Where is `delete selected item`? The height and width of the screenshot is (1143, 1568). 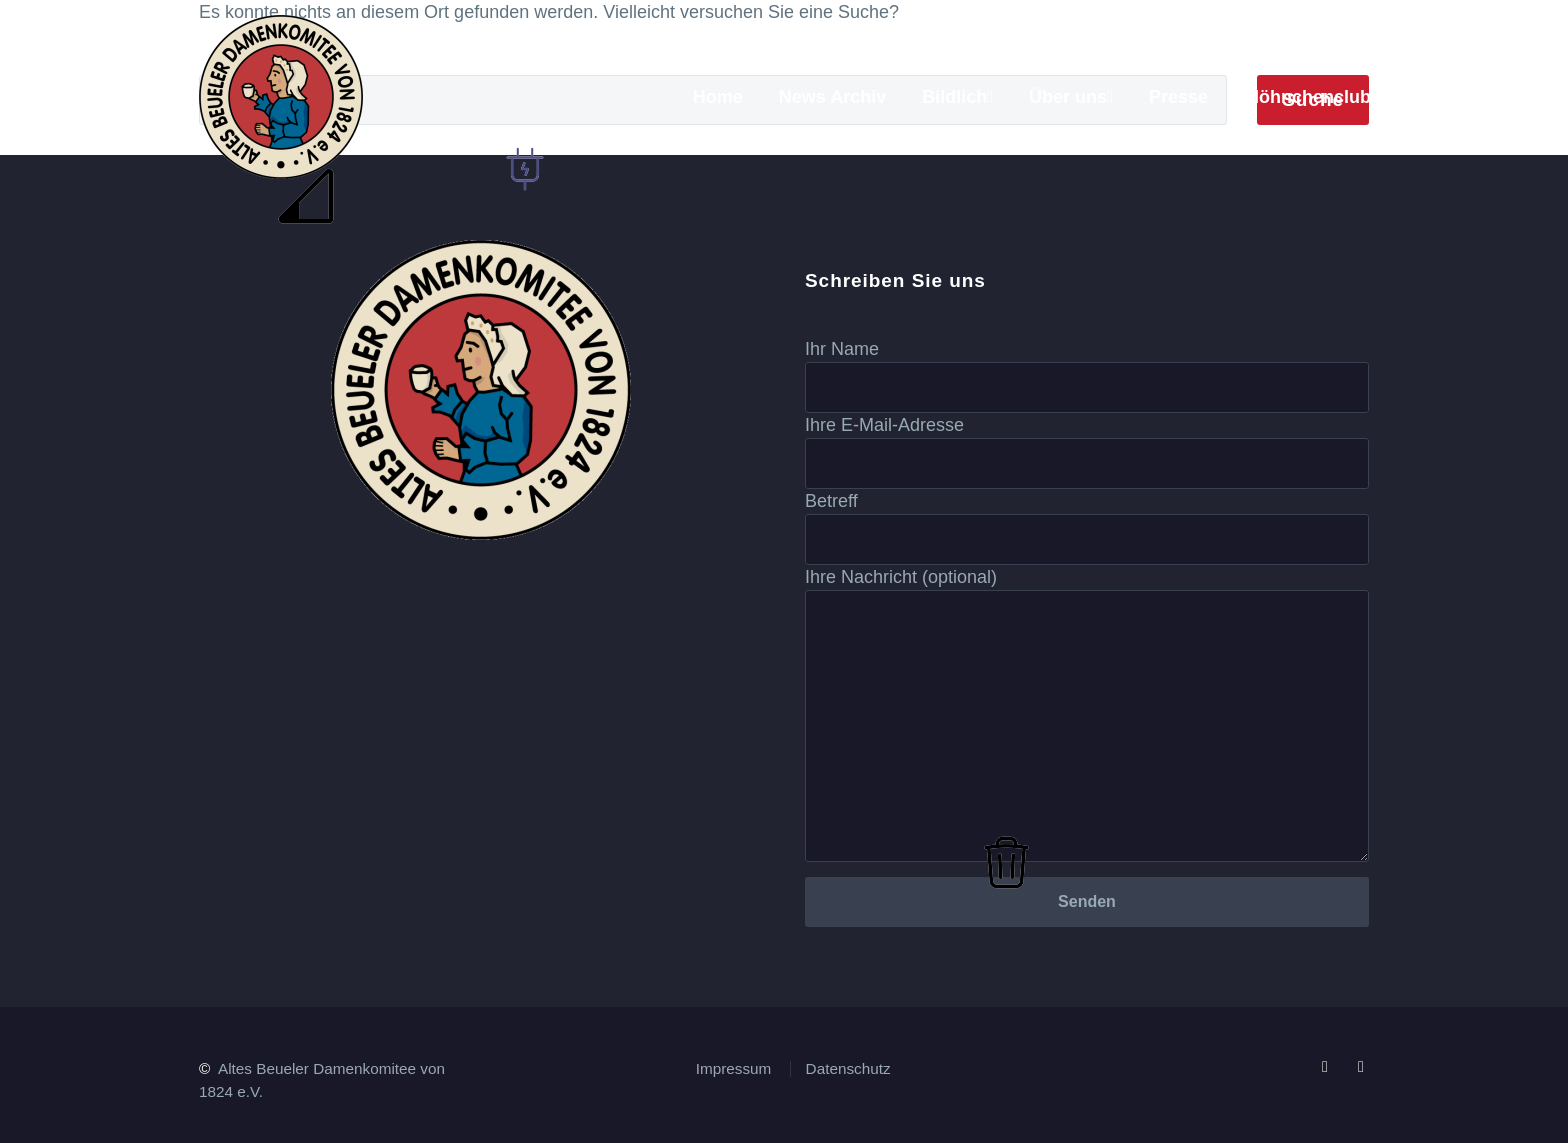 delete selected item is located at coordinates (1006, 862).